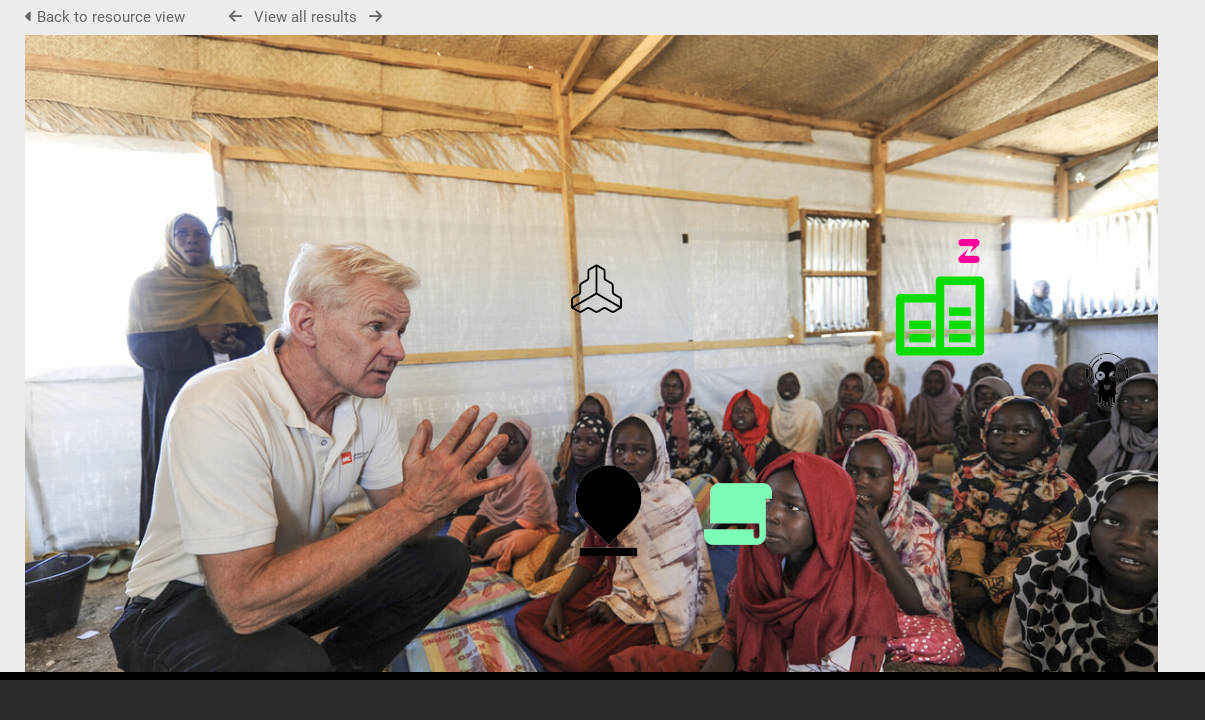 The height and width of the screenshot is (720, 1205). What do you see at coordinates (738, 514) in the screenshot?
I see `view document or file details` at bounding box center [738, 514].